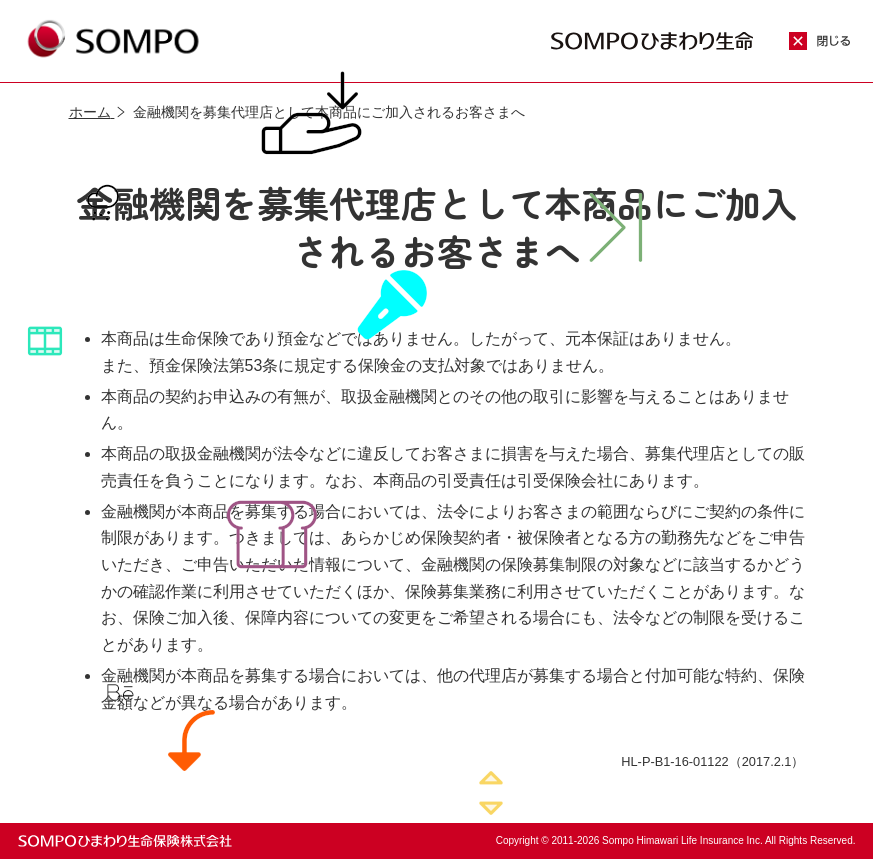  Describe the element at coordinates (617, 227) in the screenshot. I see `skip to end of content` at that location.